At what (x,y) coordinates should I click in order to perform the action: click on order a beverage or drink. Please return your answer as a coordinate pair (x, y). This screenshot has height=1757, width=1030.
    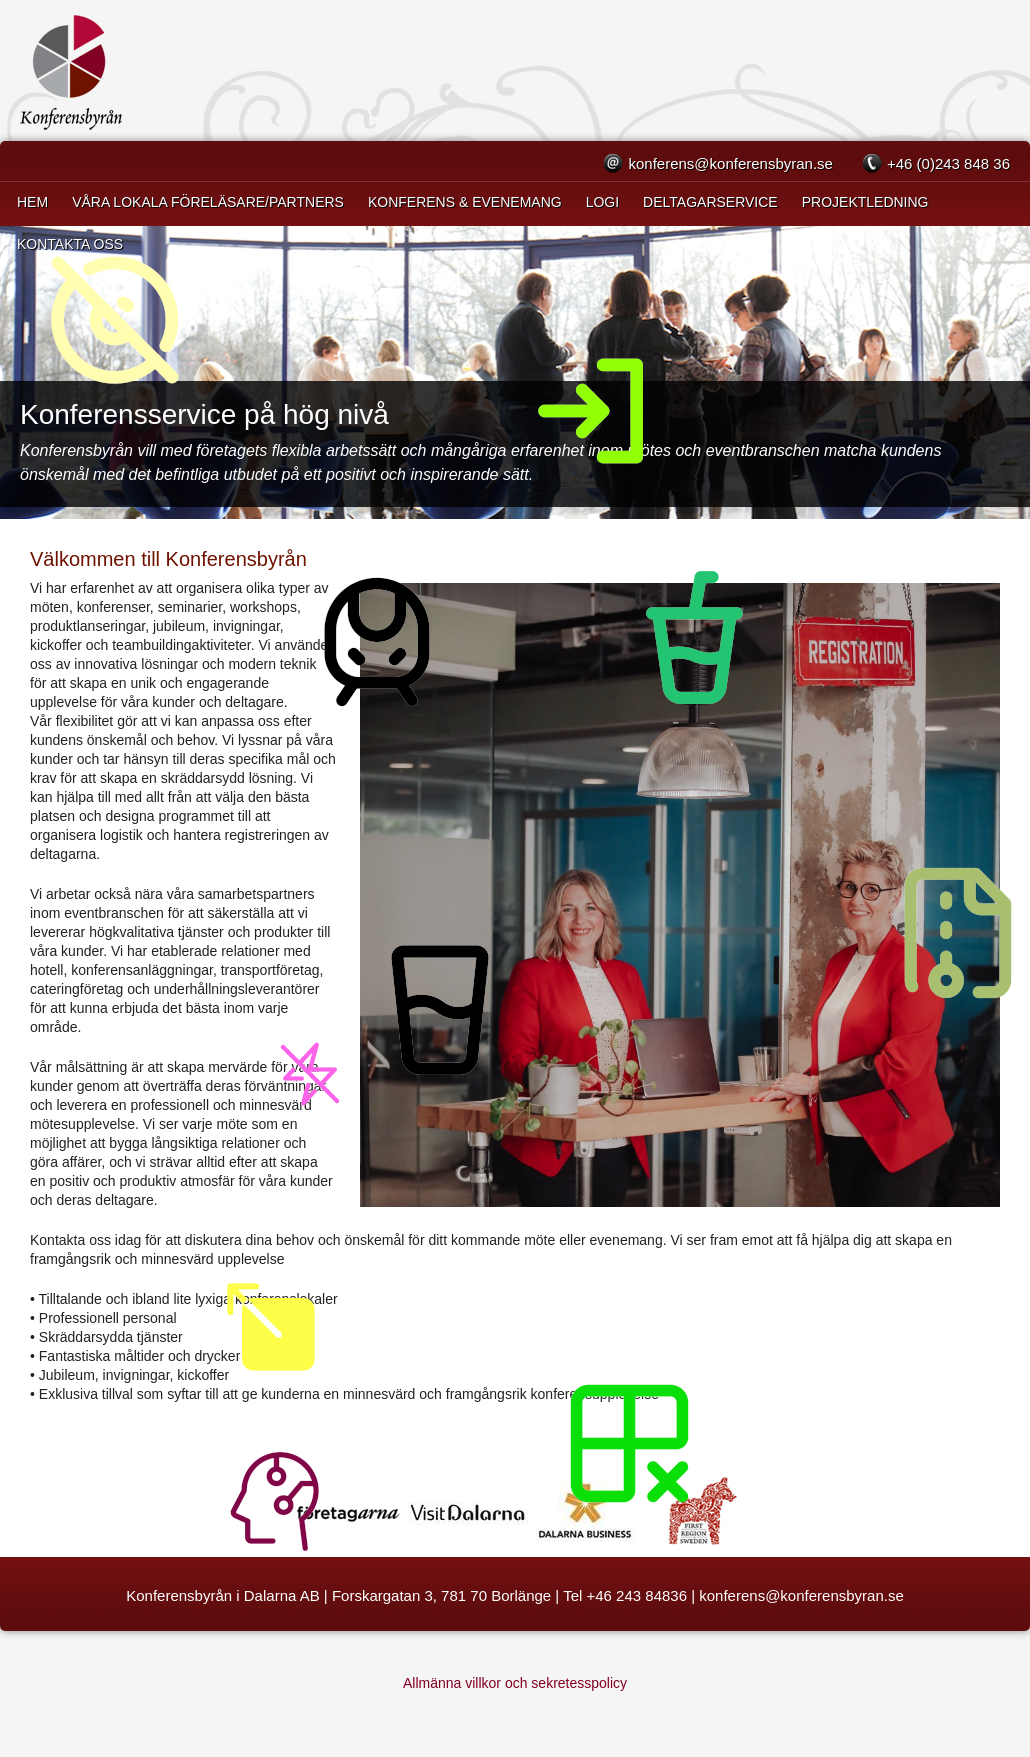
    Looking at the image, I should click on (694, 637).